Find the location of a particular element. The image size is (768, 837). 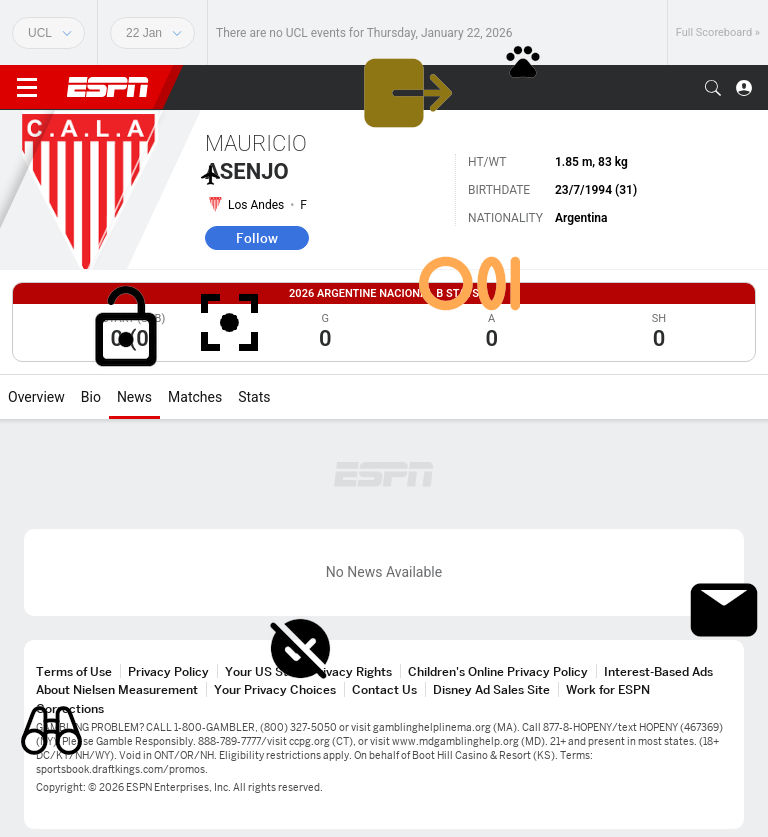

indicates an unlocked or unsecured state is located at coordinates (126, 328).